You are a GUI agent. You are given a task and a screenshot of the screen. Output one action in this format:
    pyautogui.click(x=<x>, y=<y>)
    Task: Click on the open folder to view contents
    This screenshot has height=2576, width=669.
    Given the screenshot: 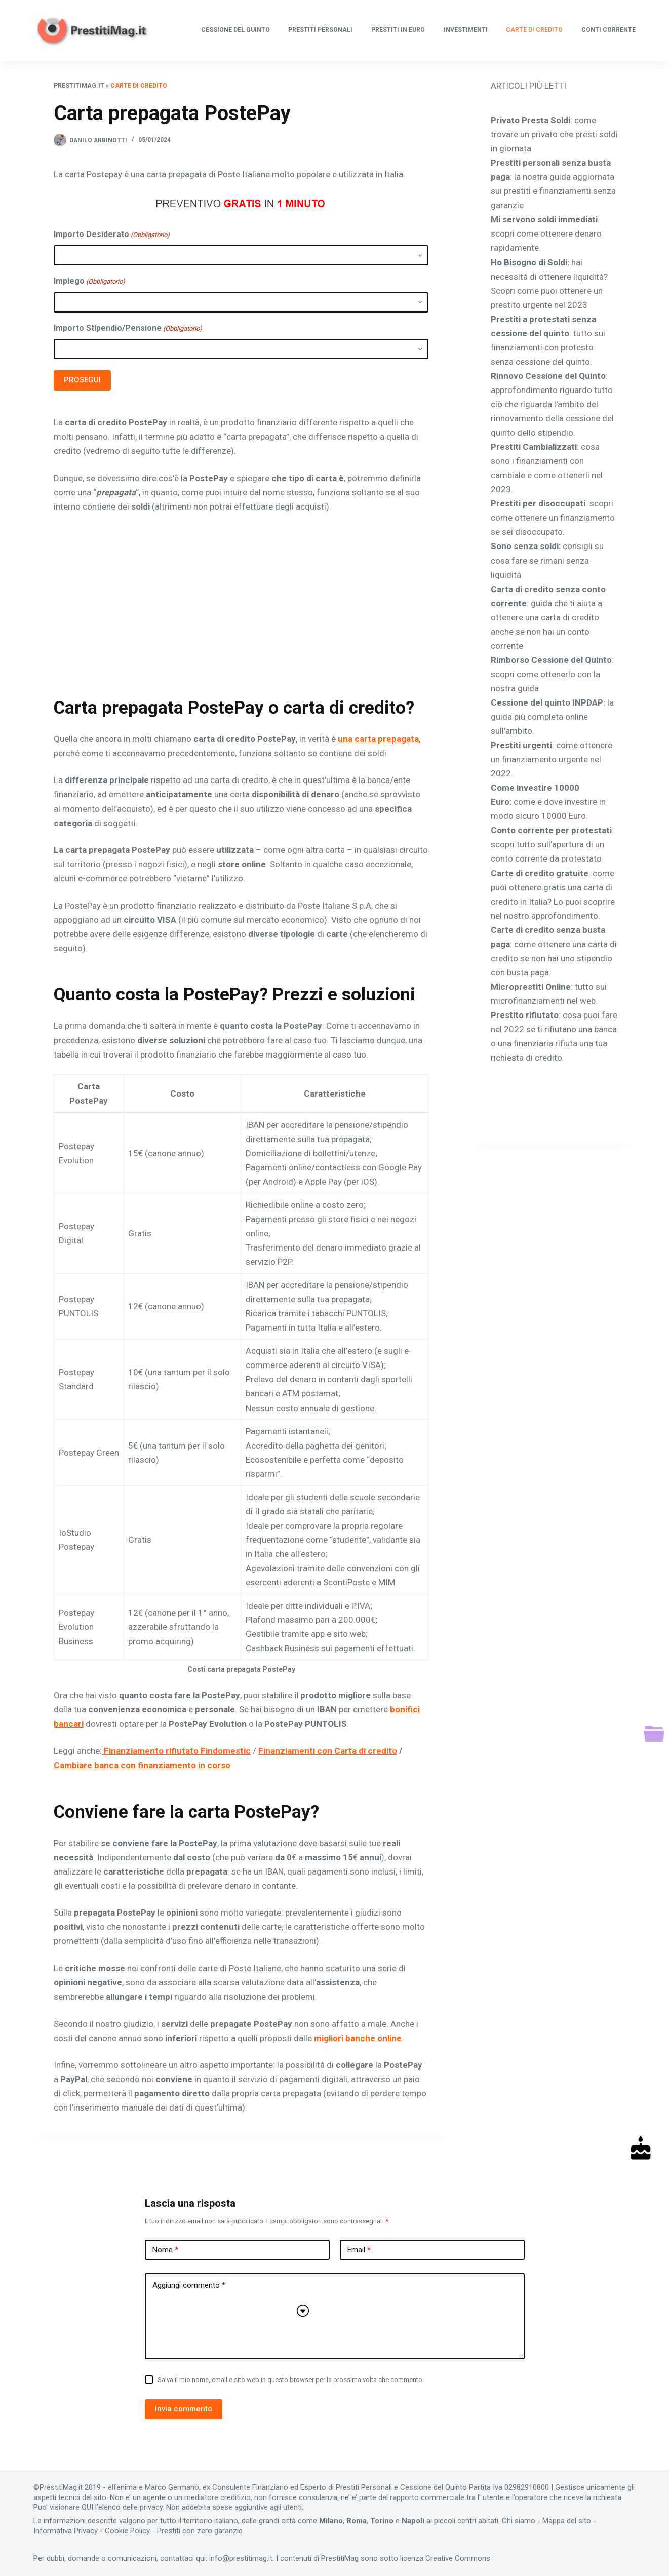 What is the action you would take?
    pyautogui.click(x=654, y=1734)
    